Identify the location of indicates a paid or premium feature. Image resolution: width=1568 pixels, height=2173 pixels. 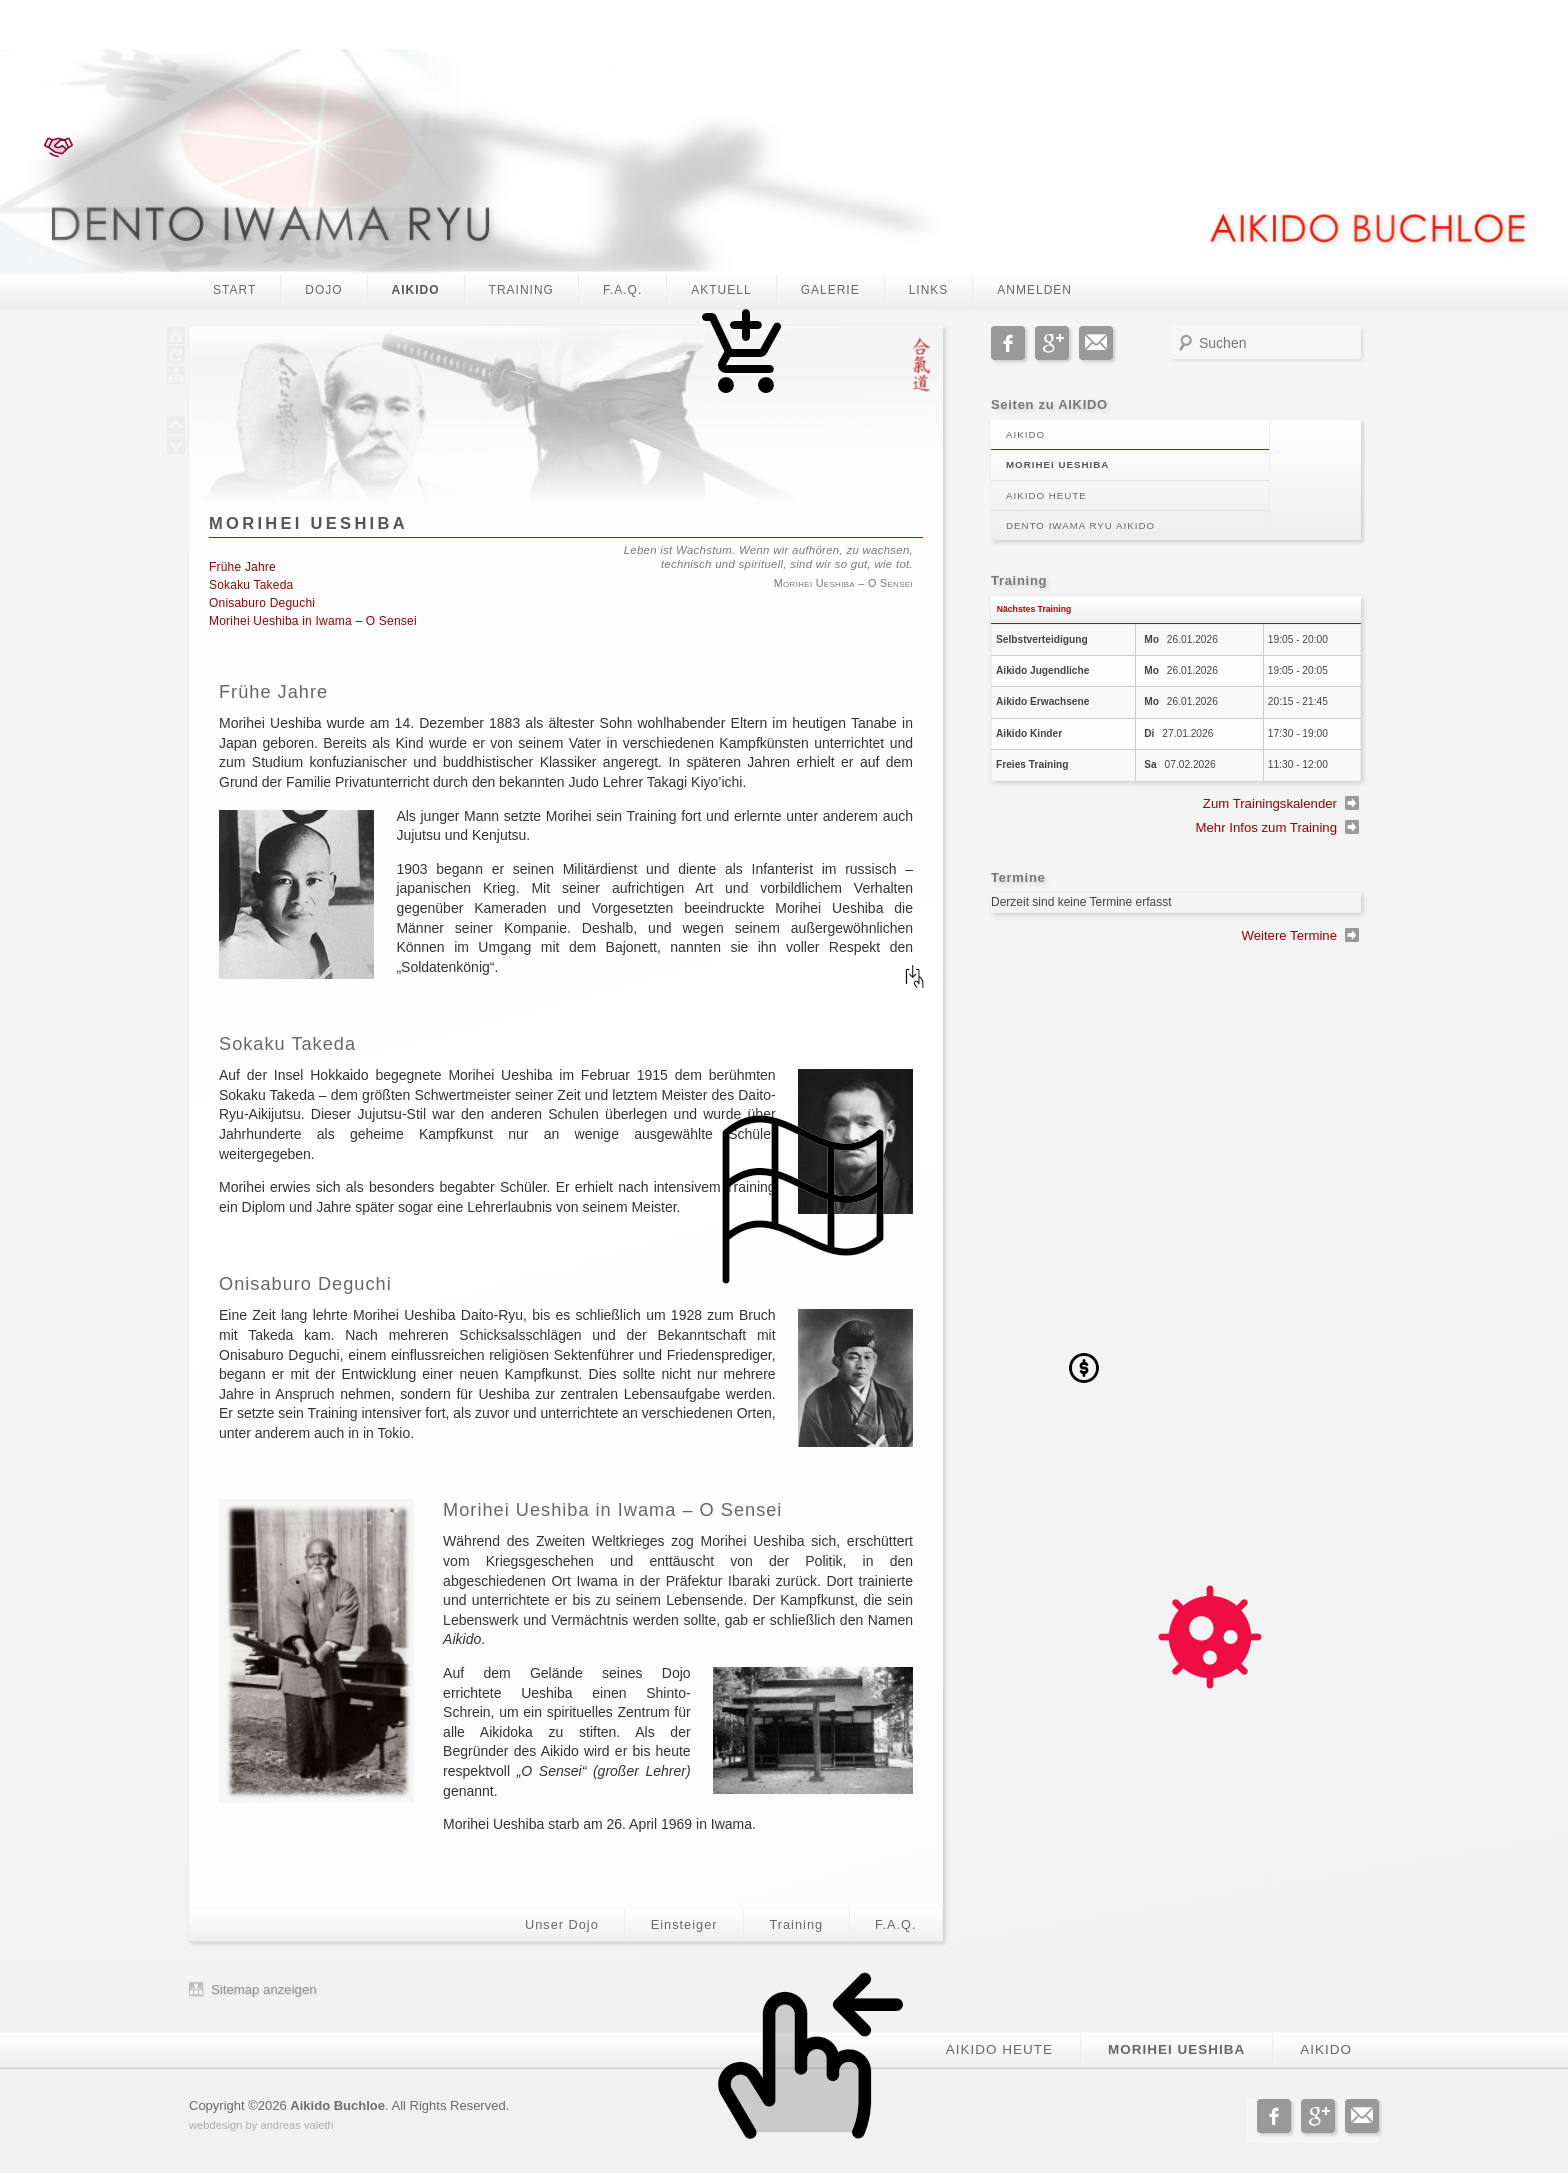
(1084, 1368).